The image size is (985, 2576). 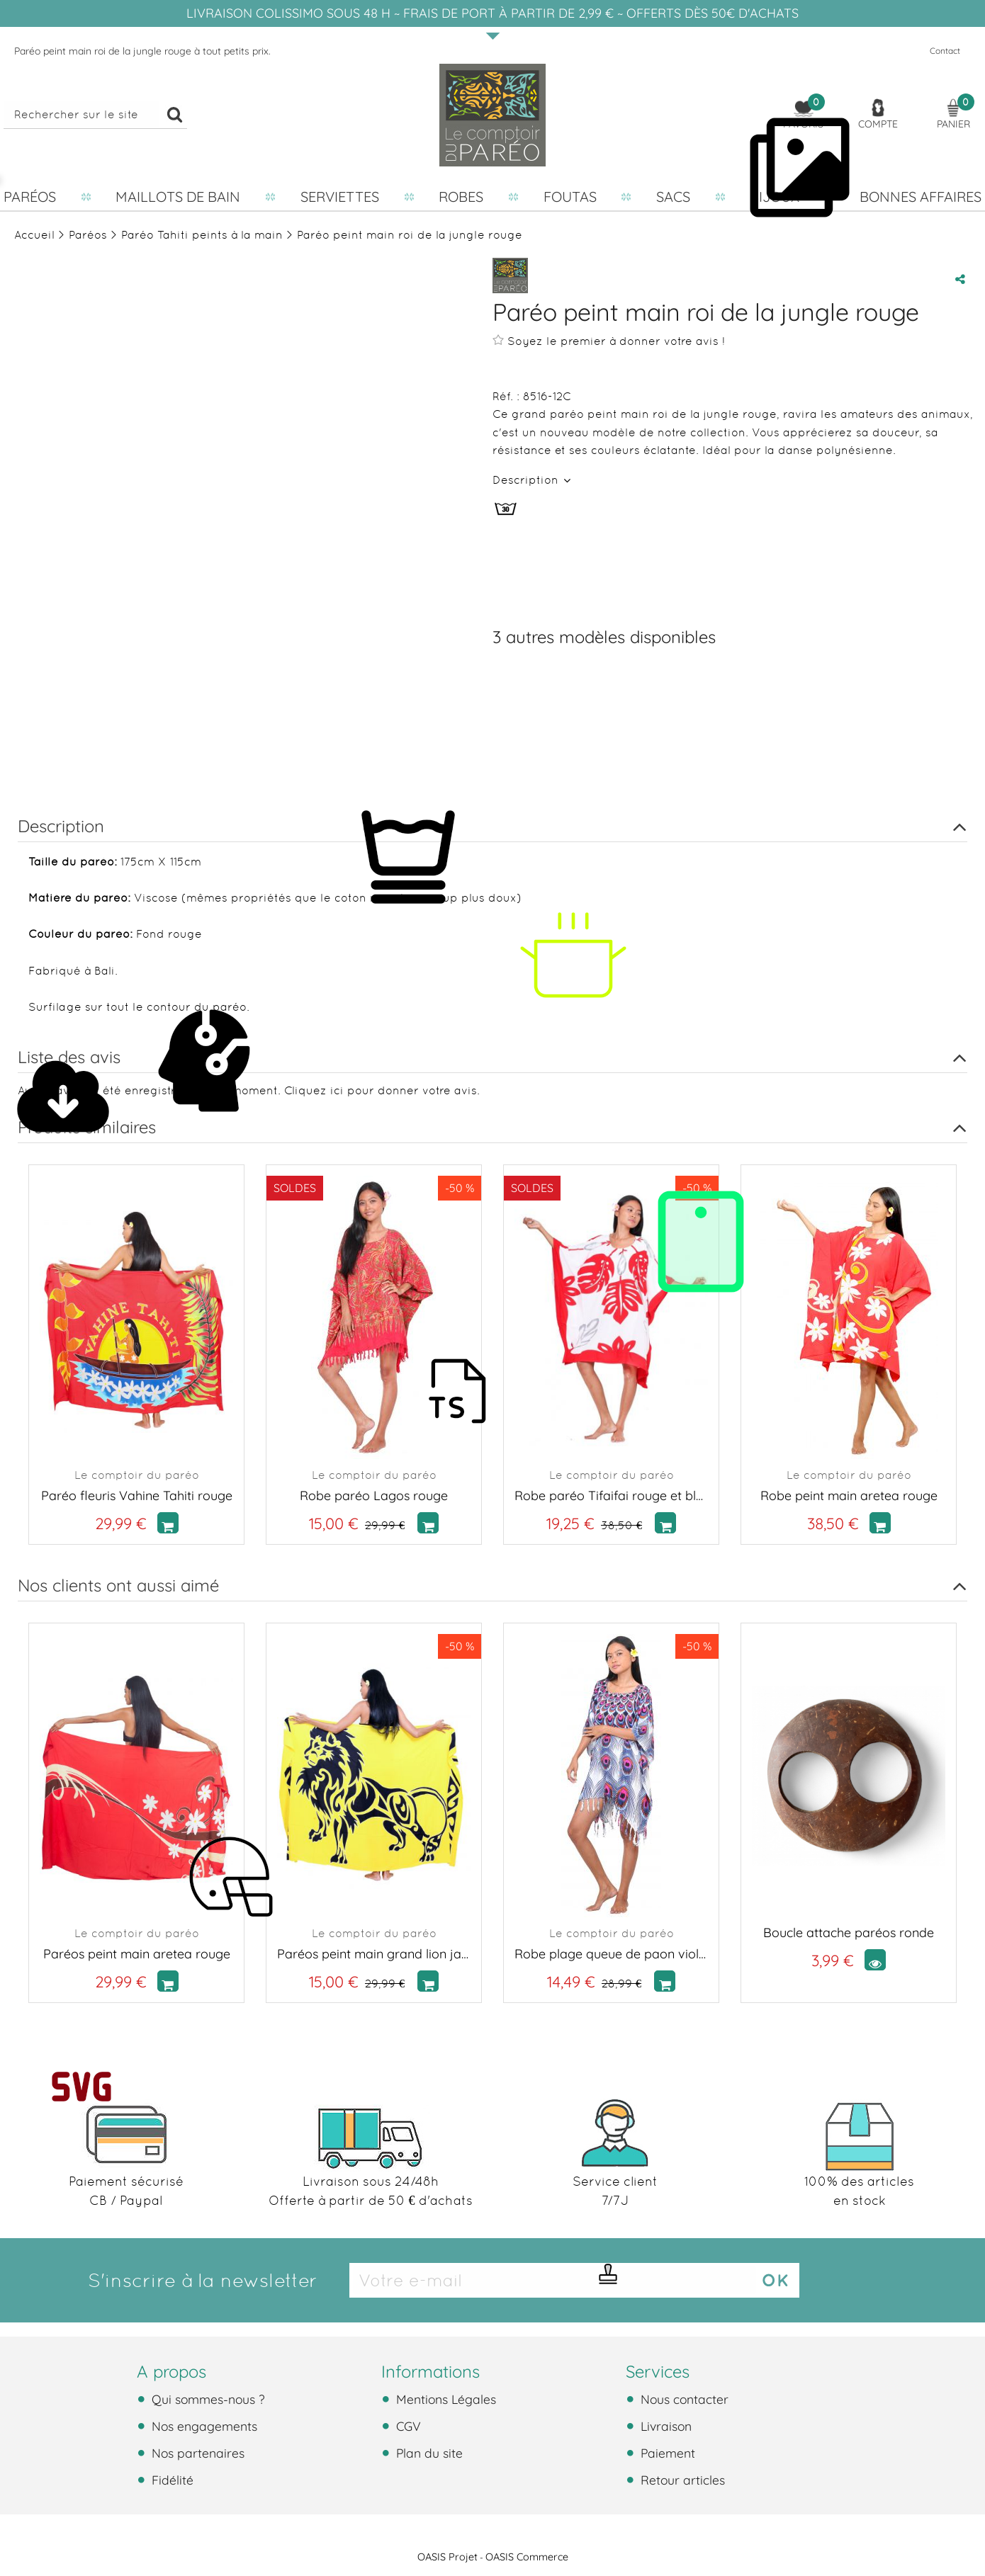 I want to click on download from cloud storage, so click(x=63, y=1096).